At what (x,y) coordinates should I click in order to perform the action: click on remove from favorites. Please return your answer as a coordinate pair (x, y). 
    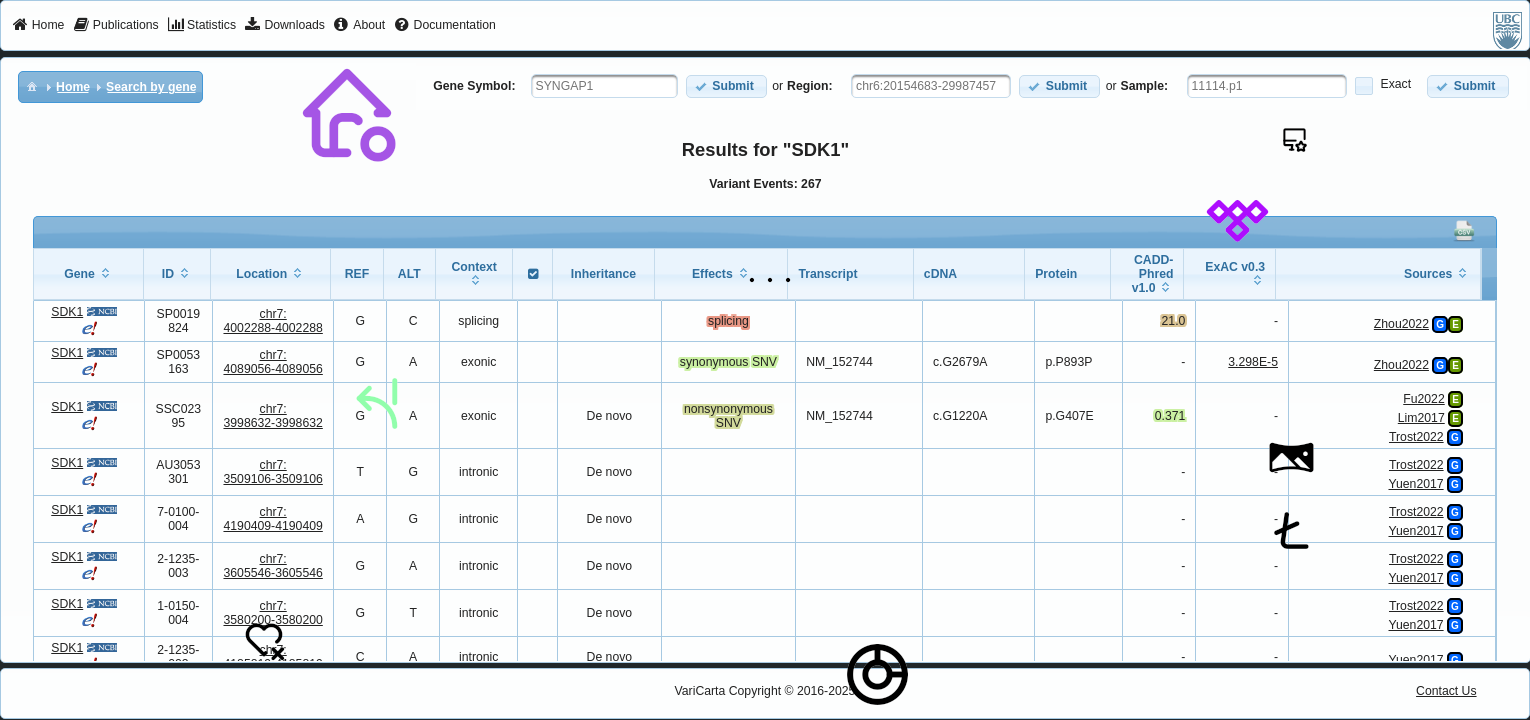
    Looking at the image, I should click on (264, 640).